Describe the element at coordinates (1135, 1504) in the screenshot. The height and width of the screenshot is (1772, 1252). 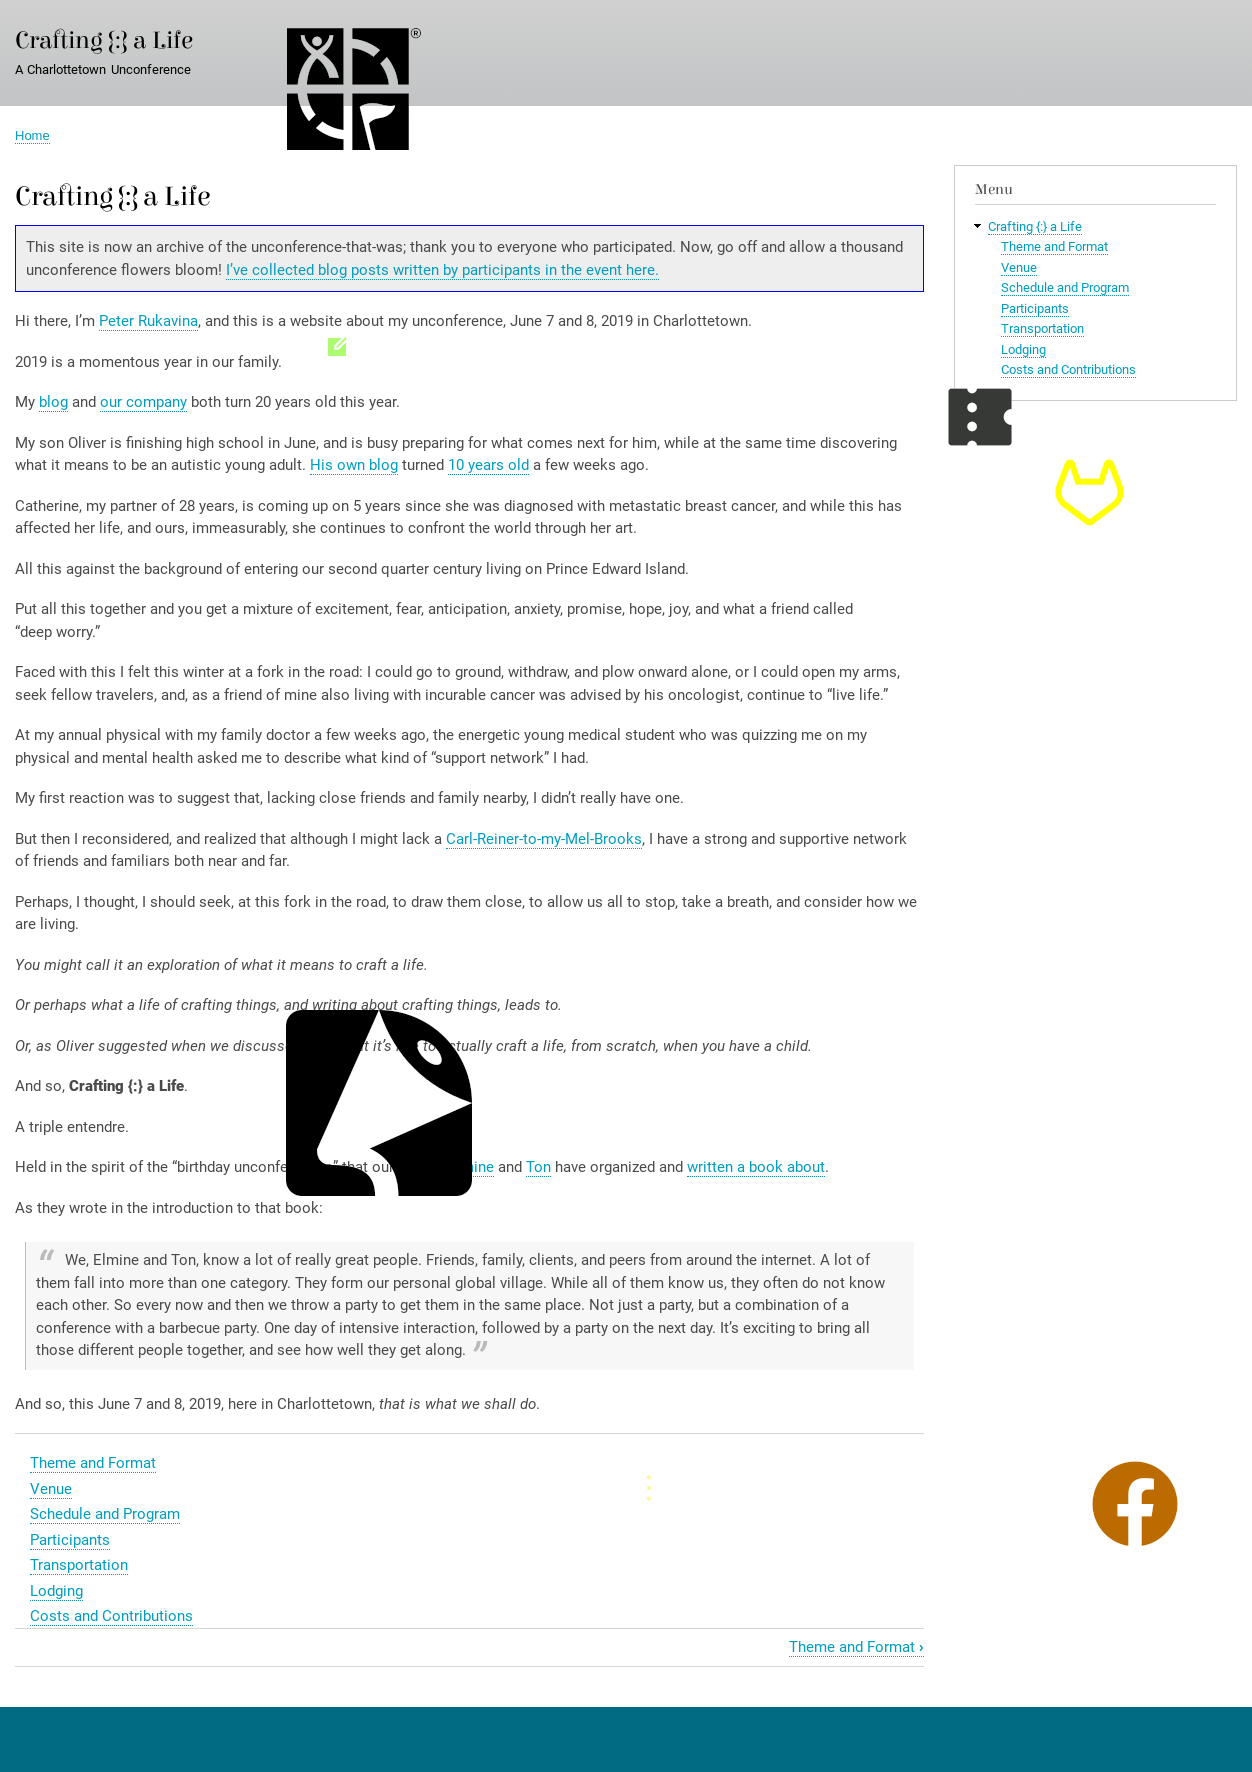
I see `open facebook` at that location.